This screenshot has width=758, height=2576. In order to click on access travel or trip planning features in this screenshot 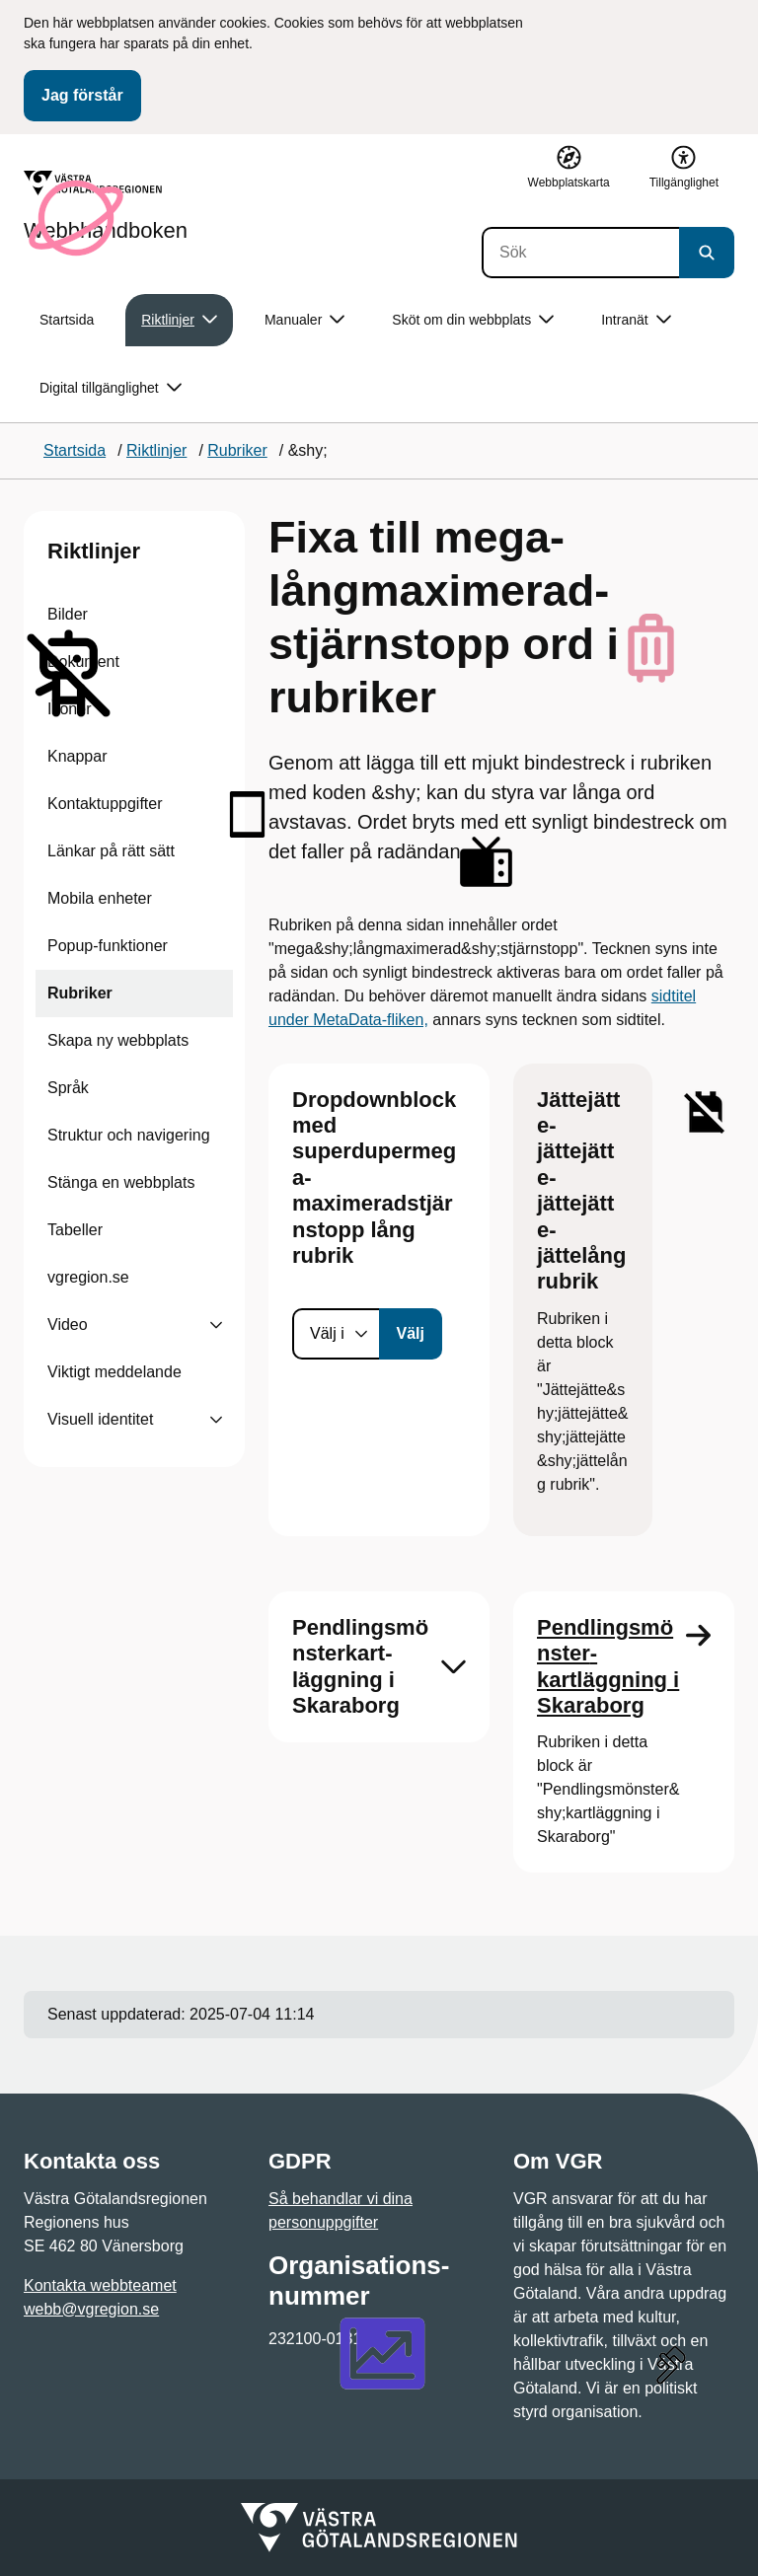, I will do `click(650, 648)`.